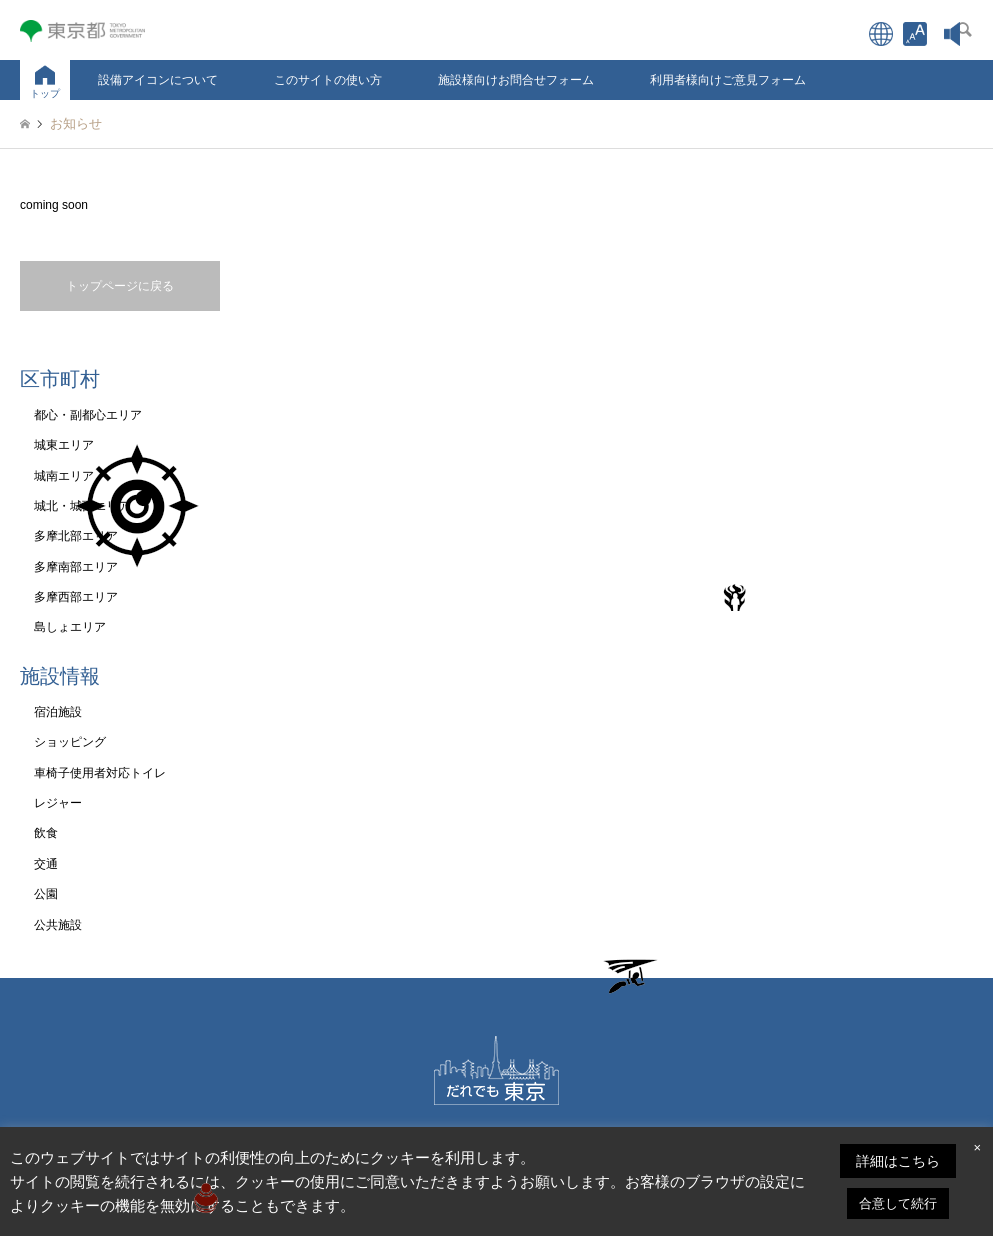  Describe the element at coordinates (630, 976) in the screenshot. I see `access hang gliding or aerial sports activities` at that location.